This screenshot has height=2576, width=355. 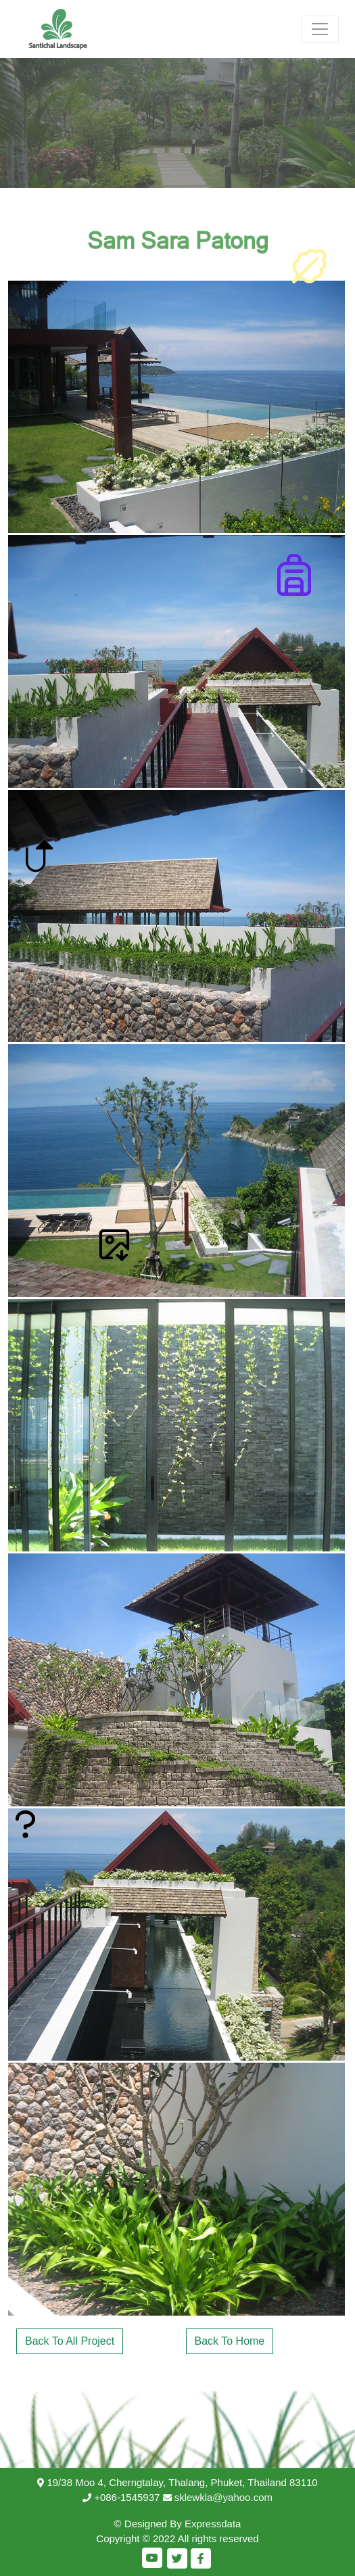 I want to click on redo or repeat last action, so click(x=38, y=856).